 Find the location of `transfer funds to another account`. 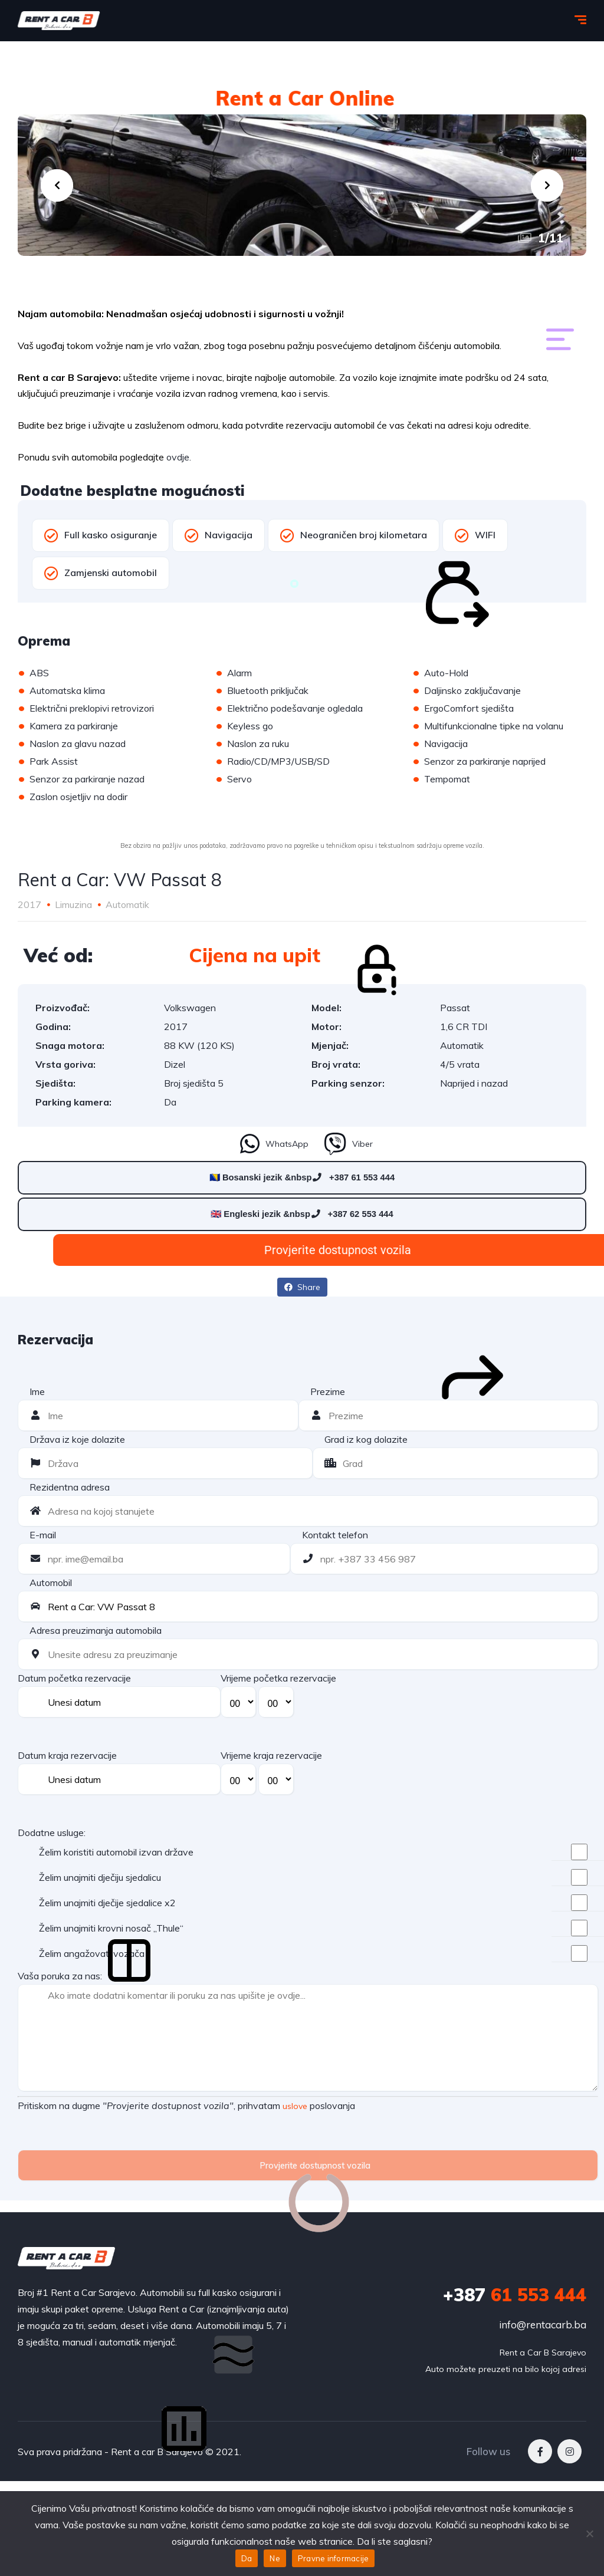

transfer funds to another account is located at coordinates (454, 593).